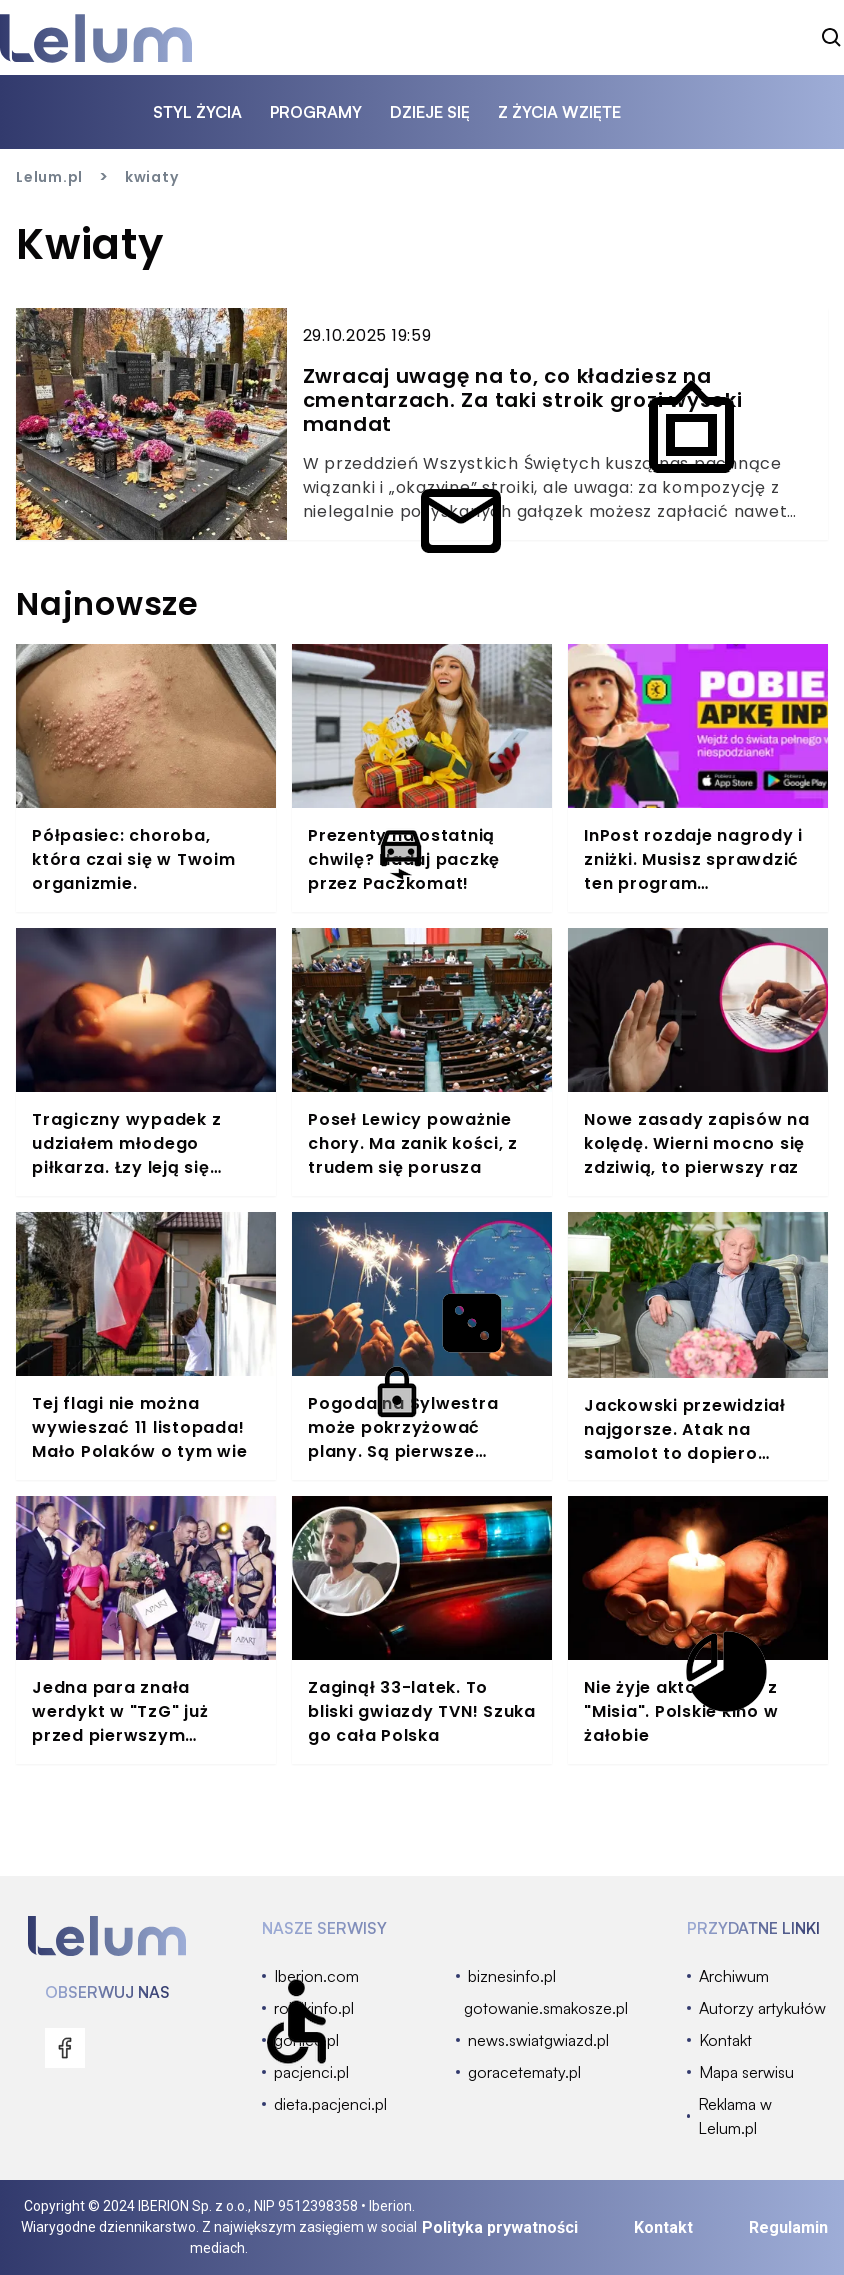  What do you see at coordinates (401, 855) in the screenshot?
I see `find nearby electric vehicle charging stations` at bounding box center [401, 855].